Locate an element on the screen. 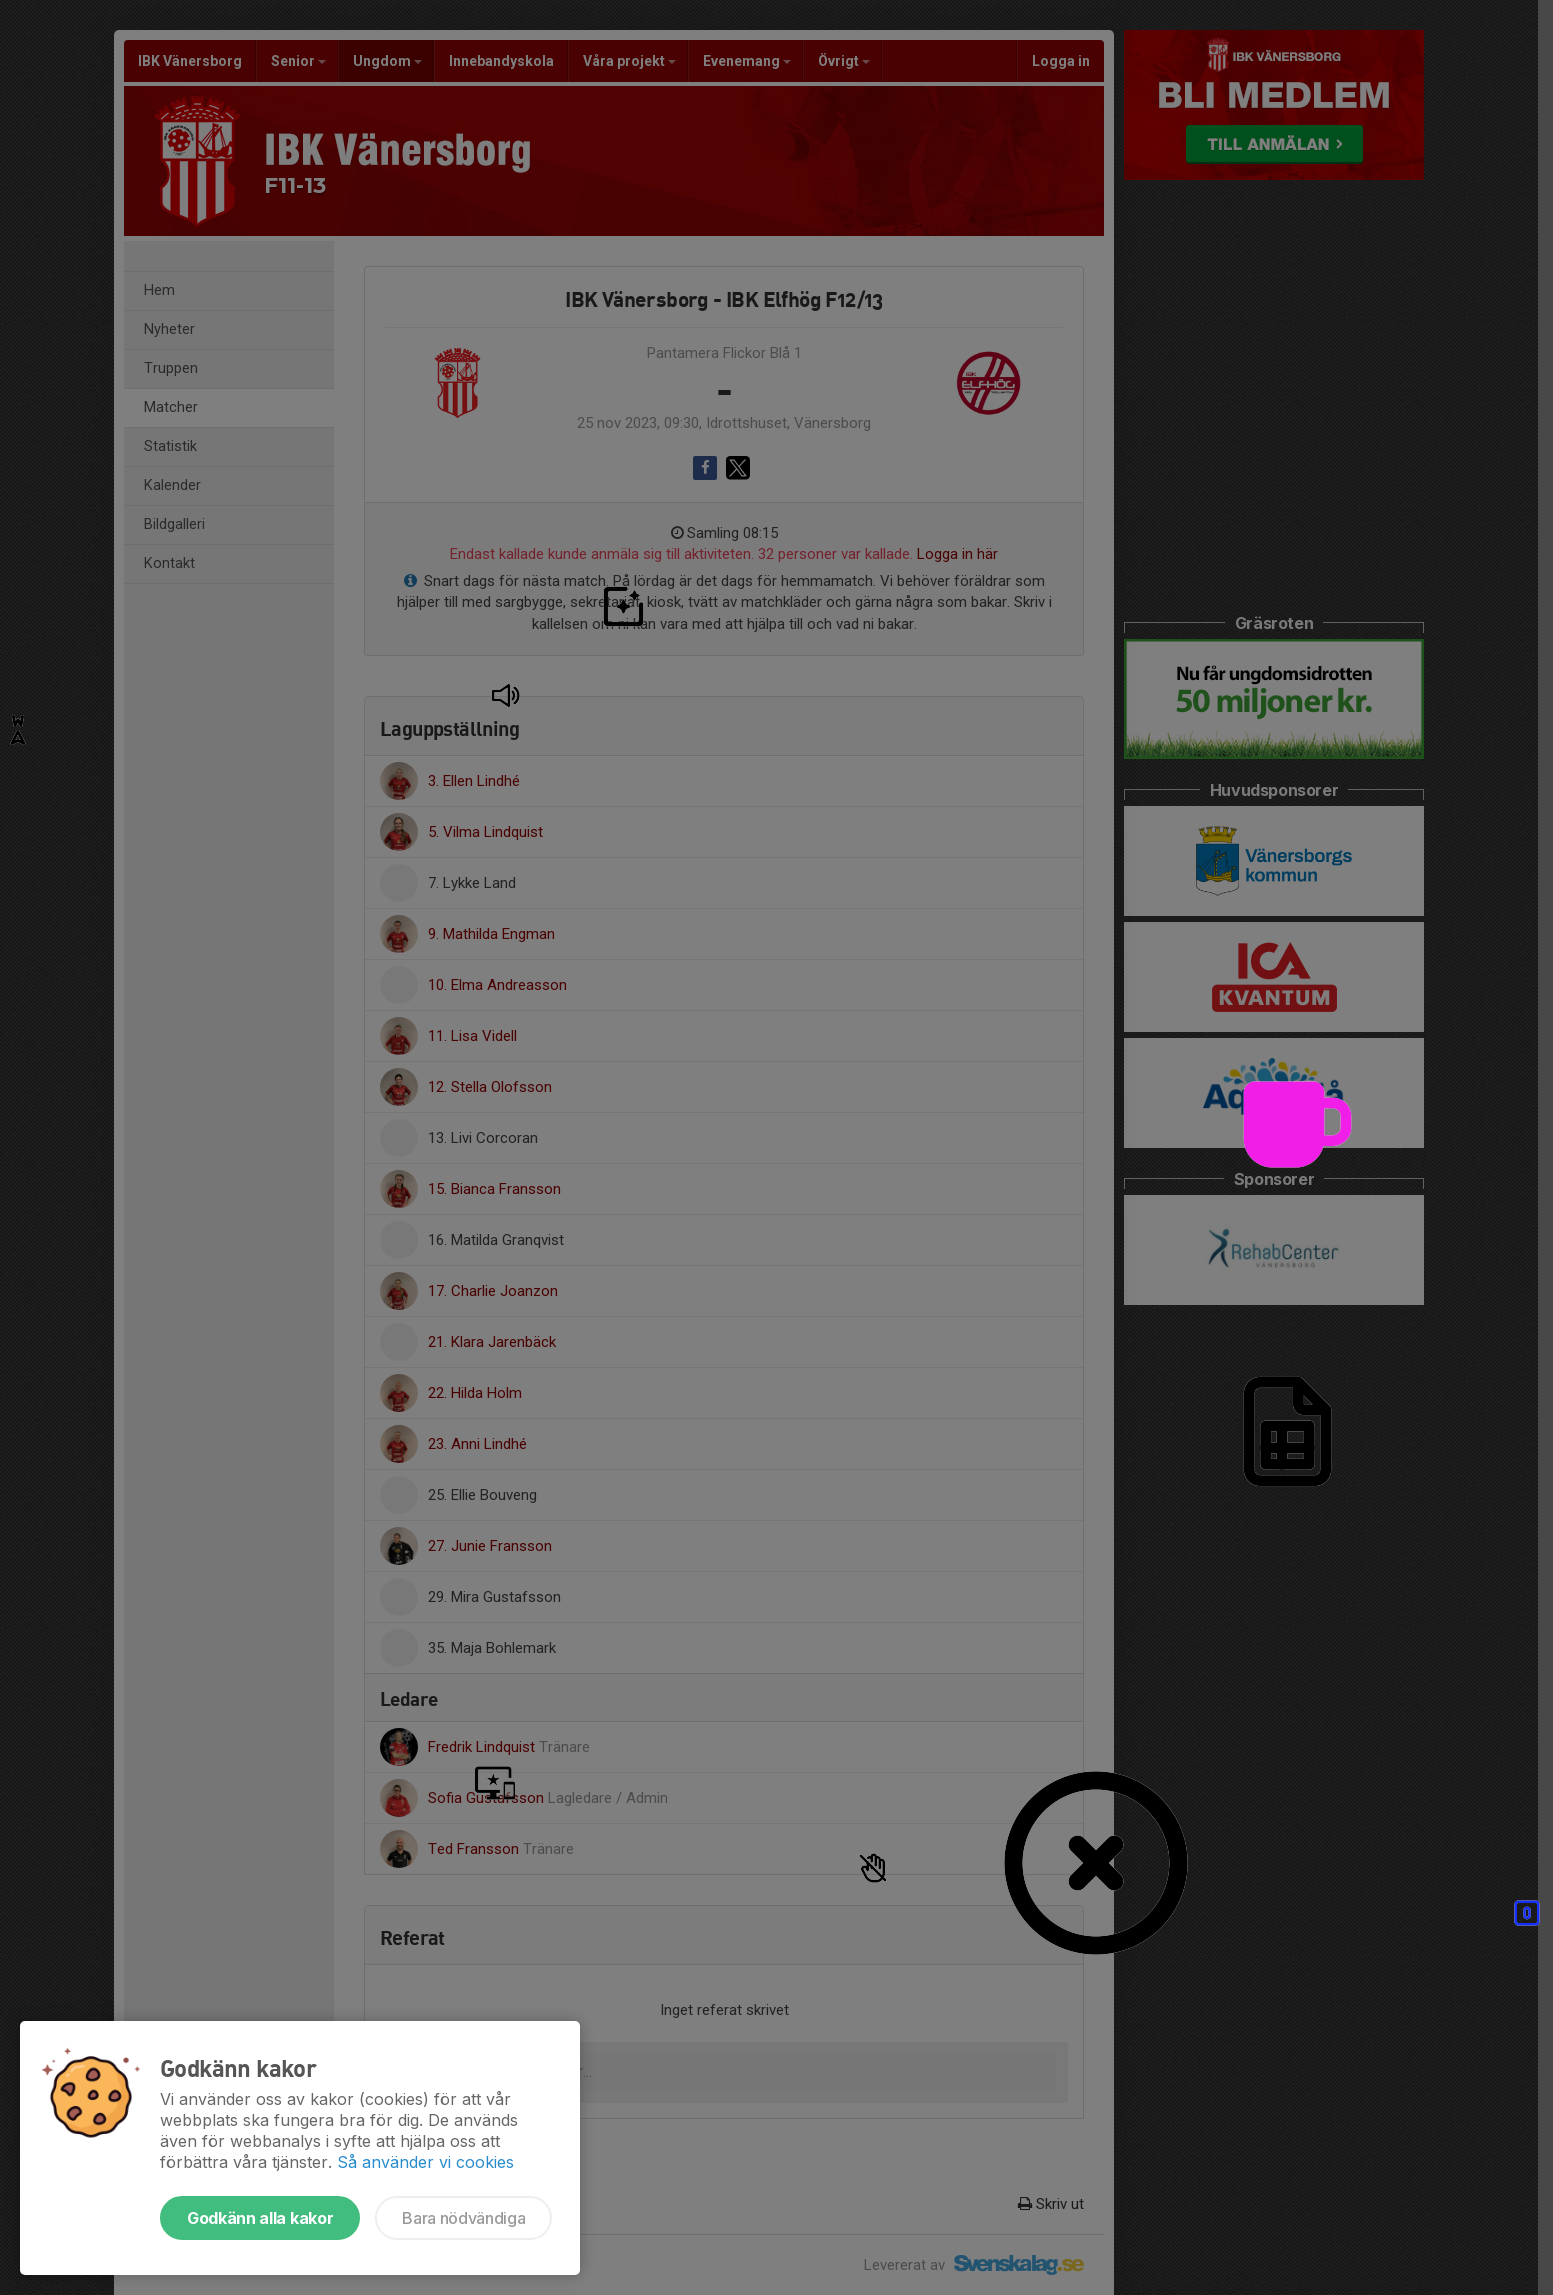  apply filters or effects to a photo is located at coordinates (623, 606).